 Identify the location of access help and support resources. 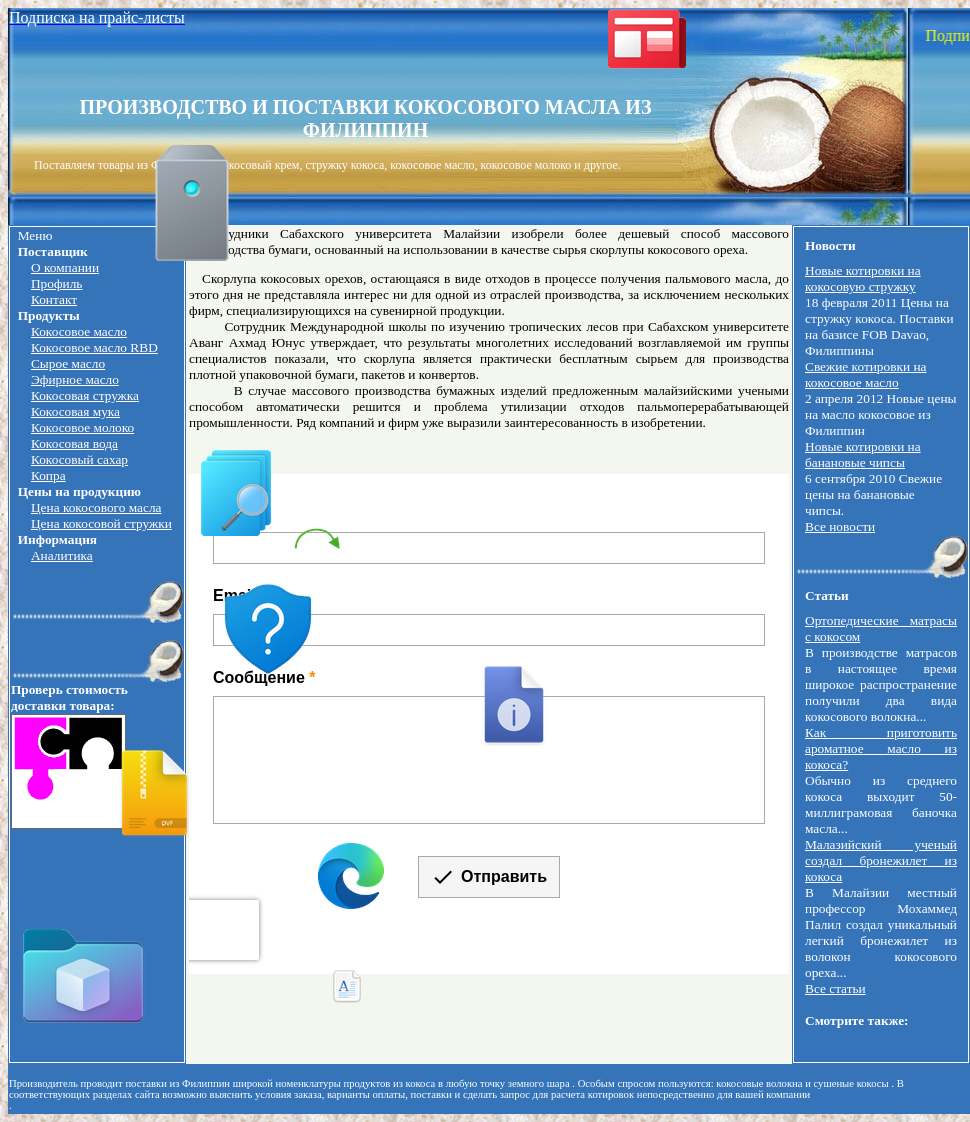
(268, 629).